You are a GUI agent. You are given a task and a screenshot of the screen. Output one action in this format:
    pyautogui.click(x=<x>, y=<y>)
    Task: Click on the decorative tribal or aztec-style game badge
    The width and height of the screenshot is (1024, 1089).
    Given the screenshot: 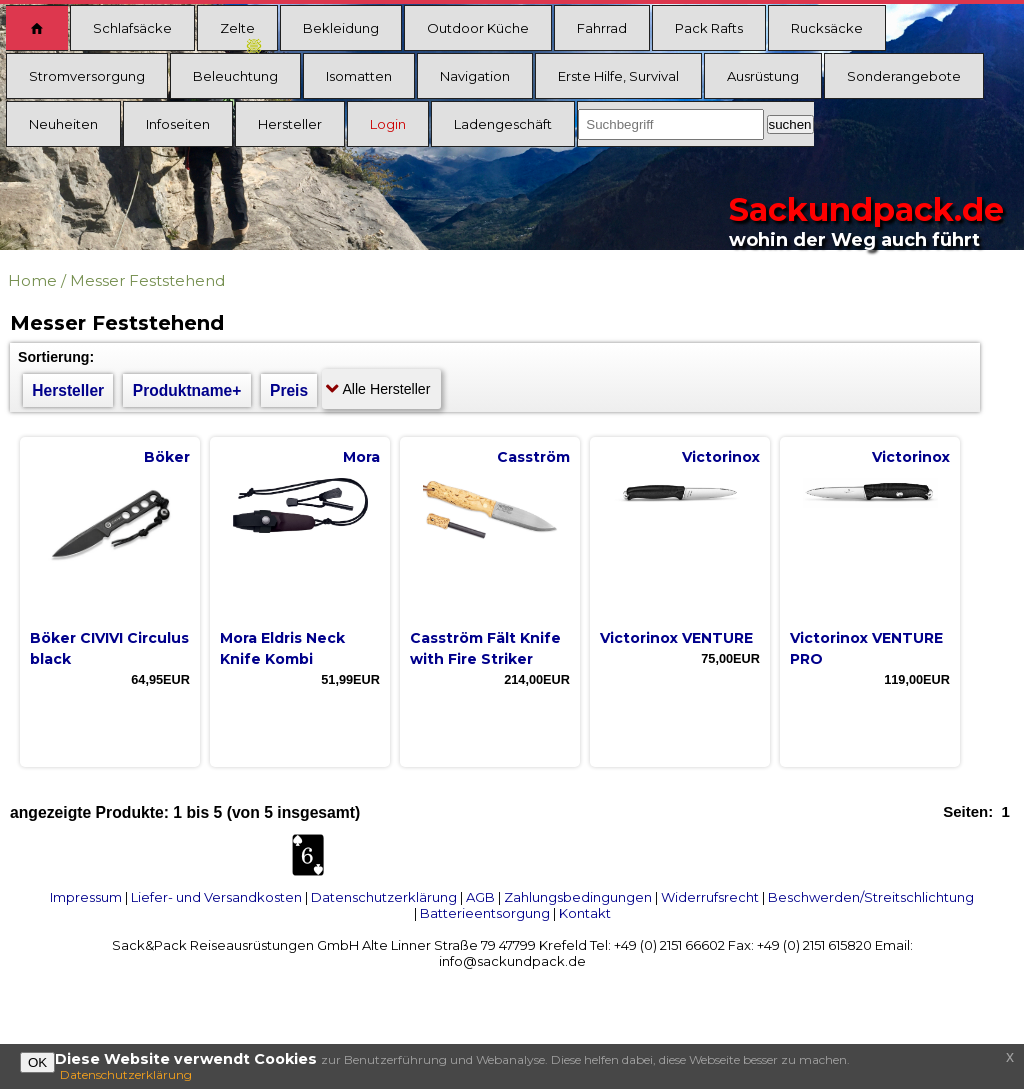 What is the action you would take?
    pyautogui.click(x=254, y=46)
    